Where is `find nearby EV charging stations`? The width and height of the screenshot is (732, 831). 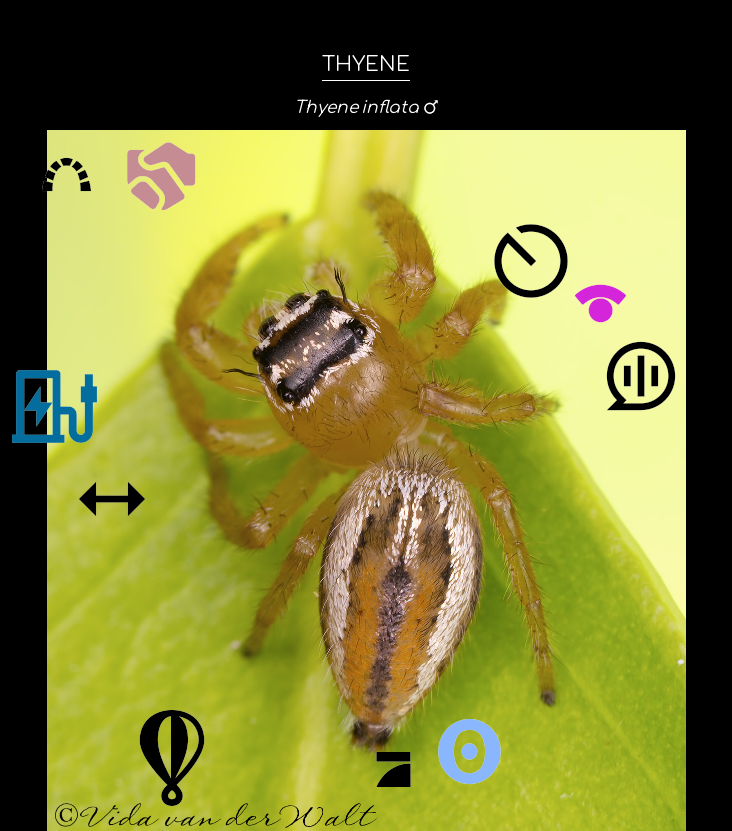
find nearby EV charging stations is located at coordinates (52, 406).